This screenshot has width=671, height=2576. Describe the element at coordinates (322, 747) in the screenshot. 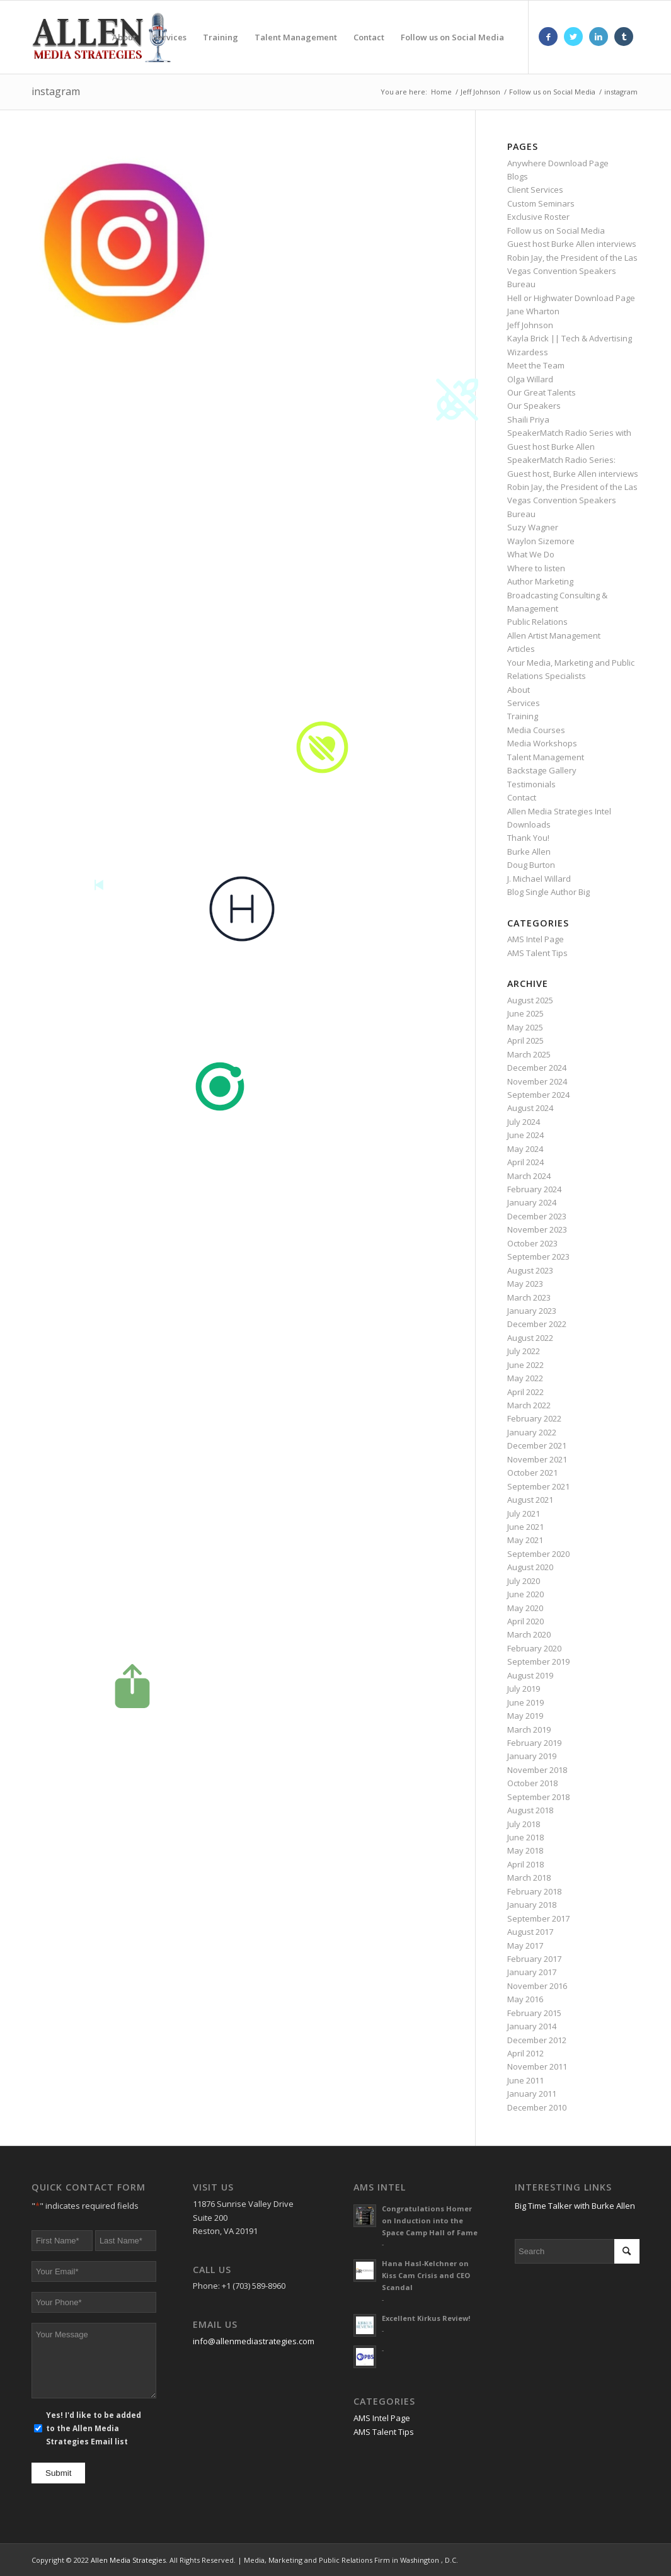

I see `remove from favorites` at that location.